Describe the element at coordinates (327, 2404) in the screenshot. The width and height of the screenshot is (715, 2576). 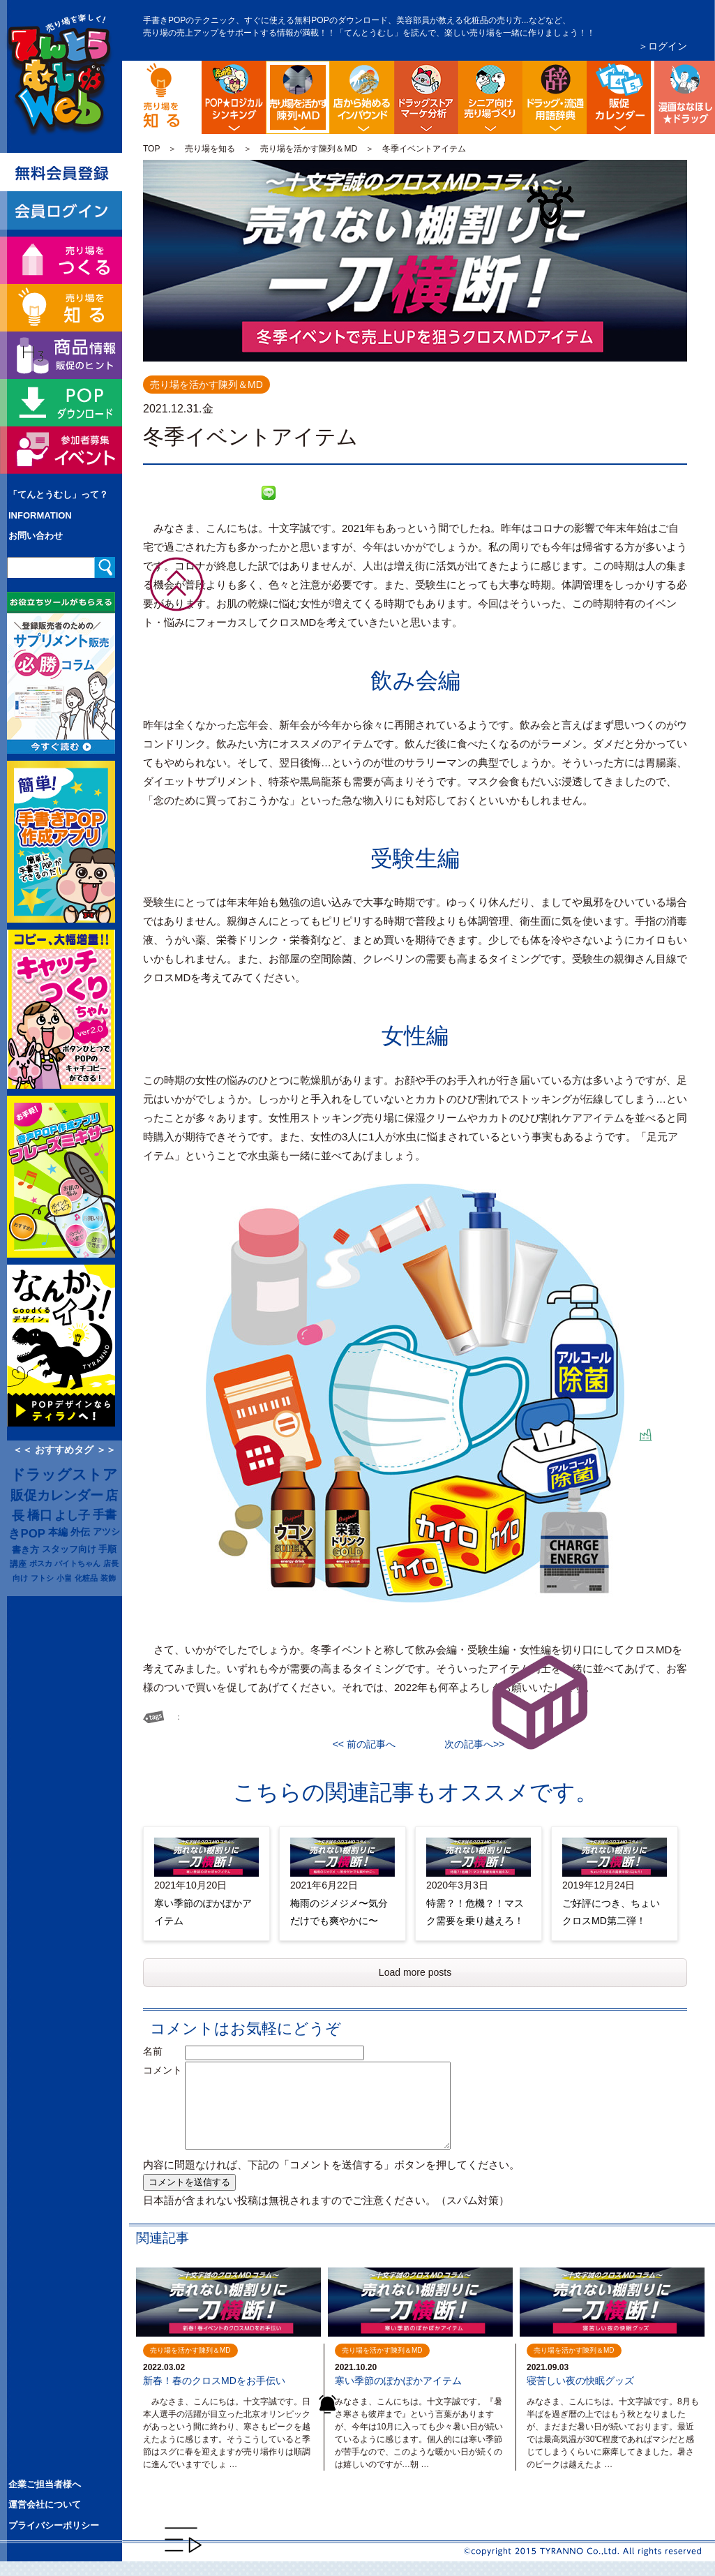
I see `indicates active notifications or alerts` at that location.